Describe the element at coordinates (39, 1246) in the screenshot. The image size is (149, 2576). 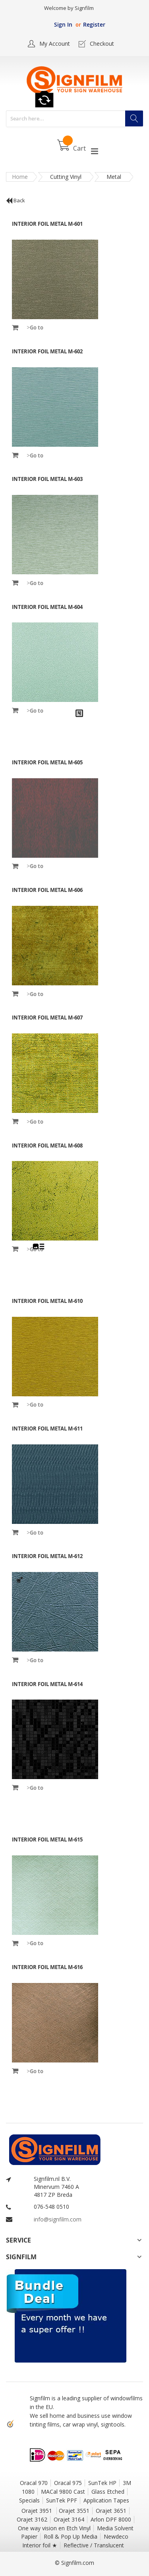
I see `view article or media with thumbnail preview` at that location.